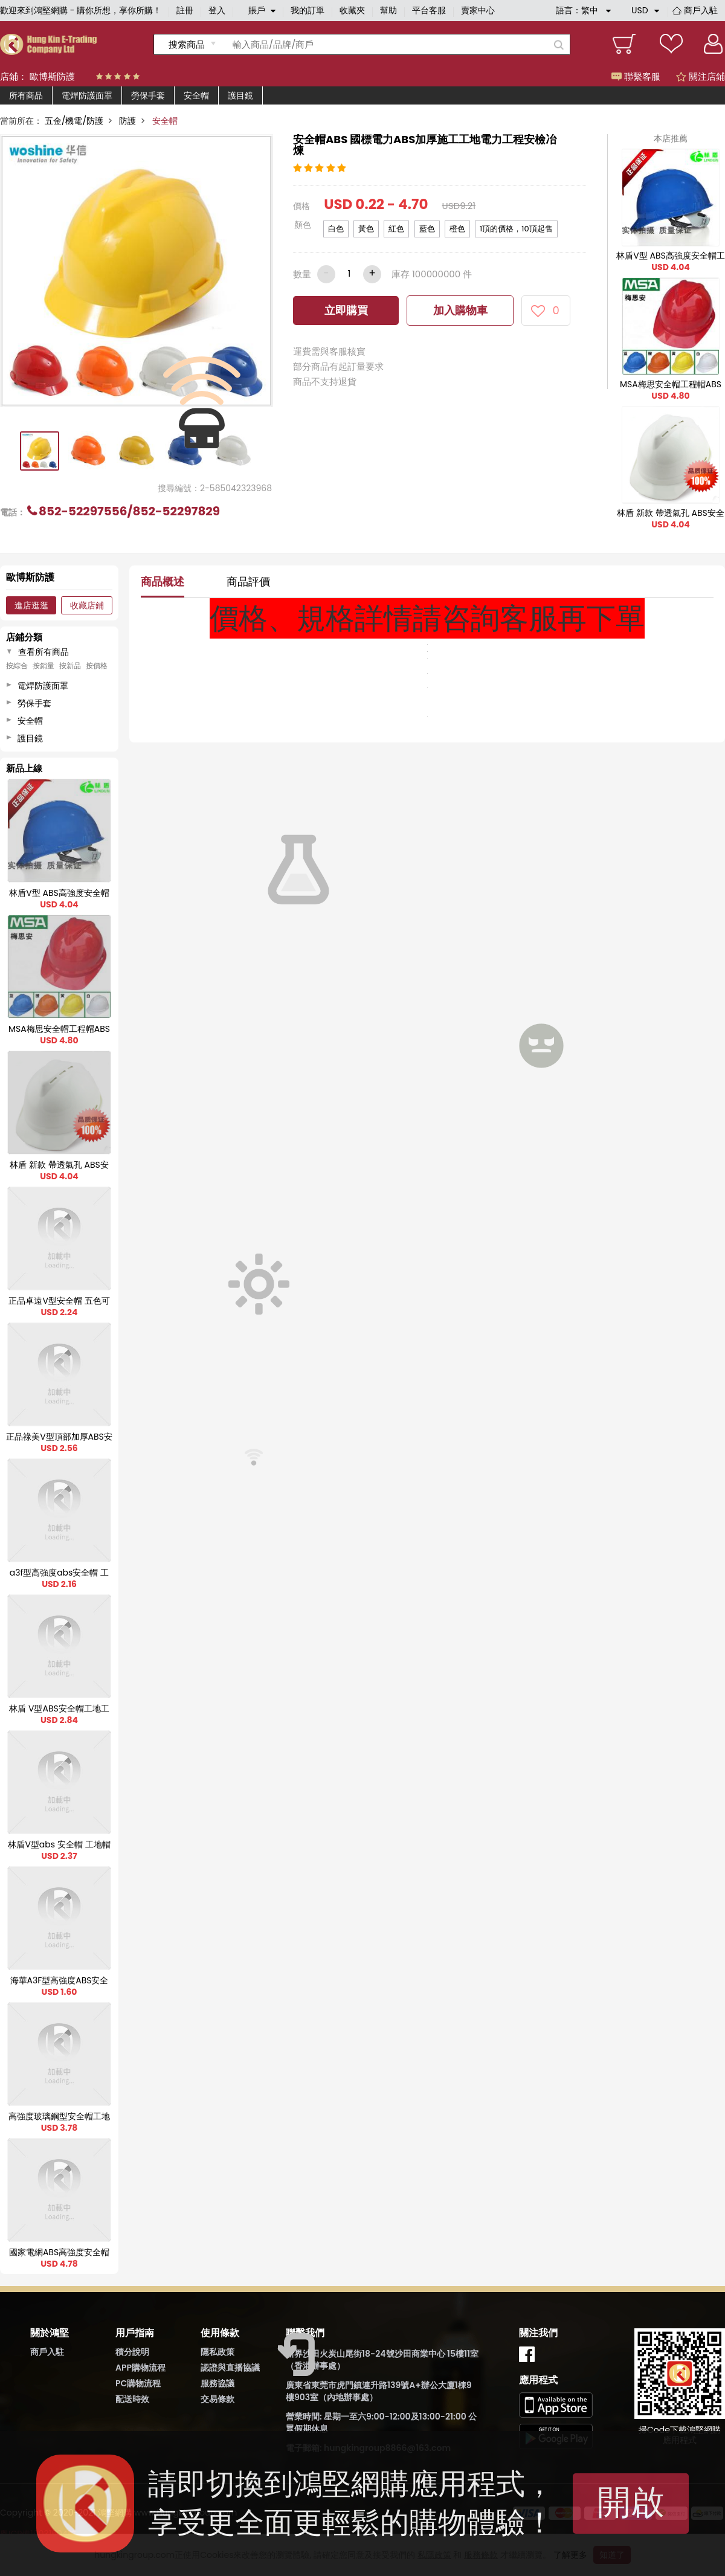 The image size is (725, 2576). Describe the element at coordinates (254, 1457) in the screenshot. I see `indicates weak wireless network signal strength` at that location.